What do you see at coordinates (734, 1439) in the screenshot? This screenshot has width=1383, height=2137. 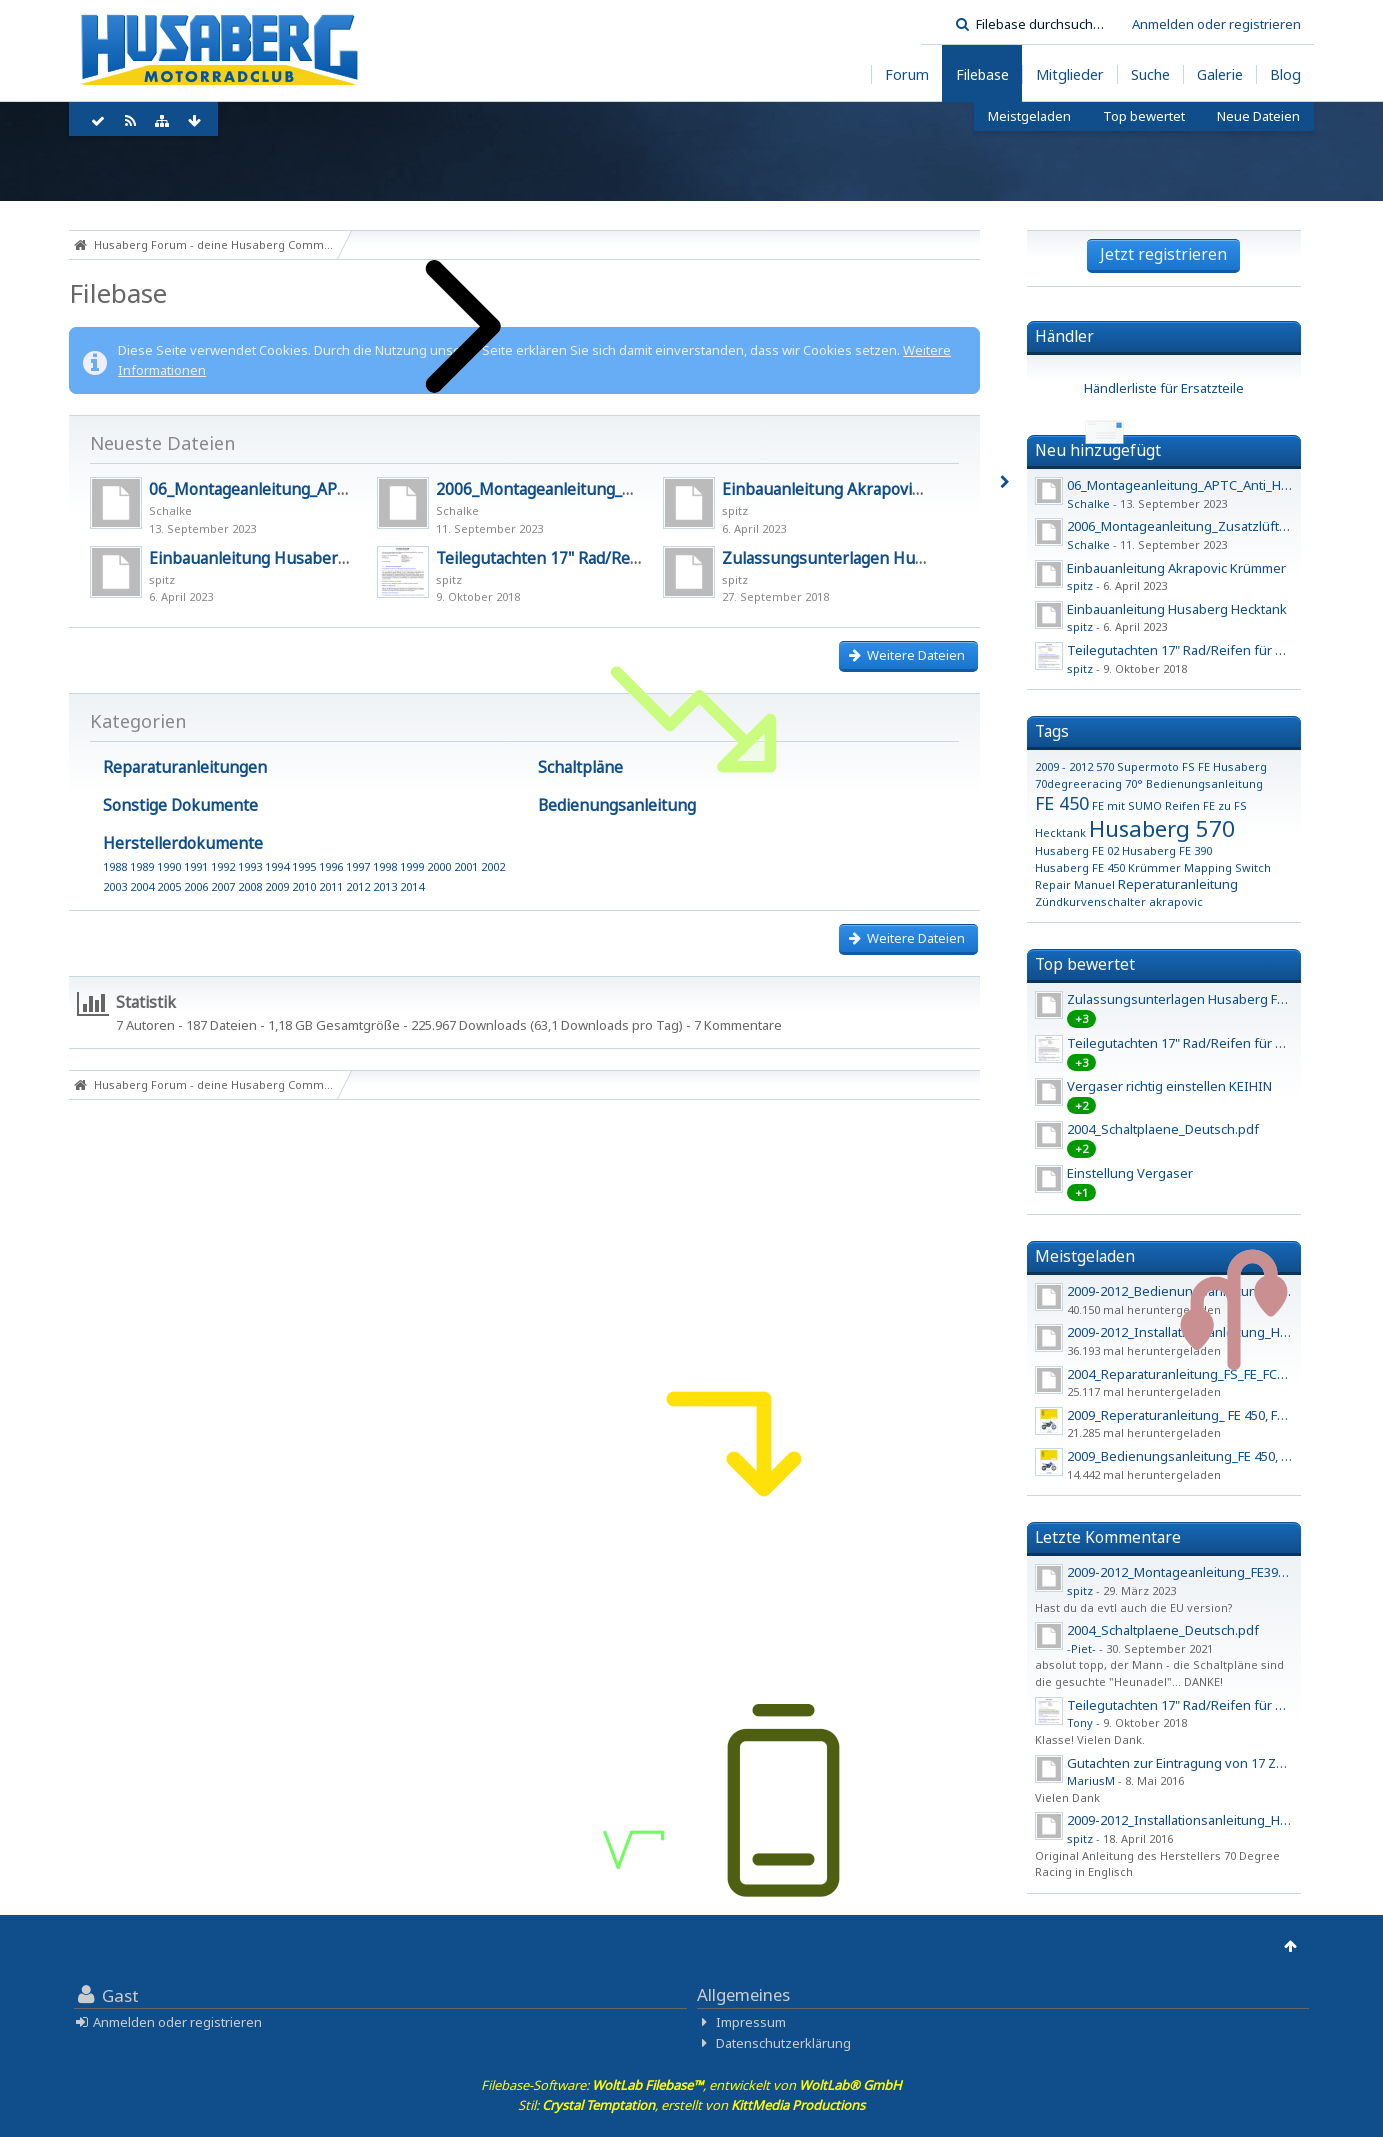 I see `move content right then down` at bounding box center [734, 1439].